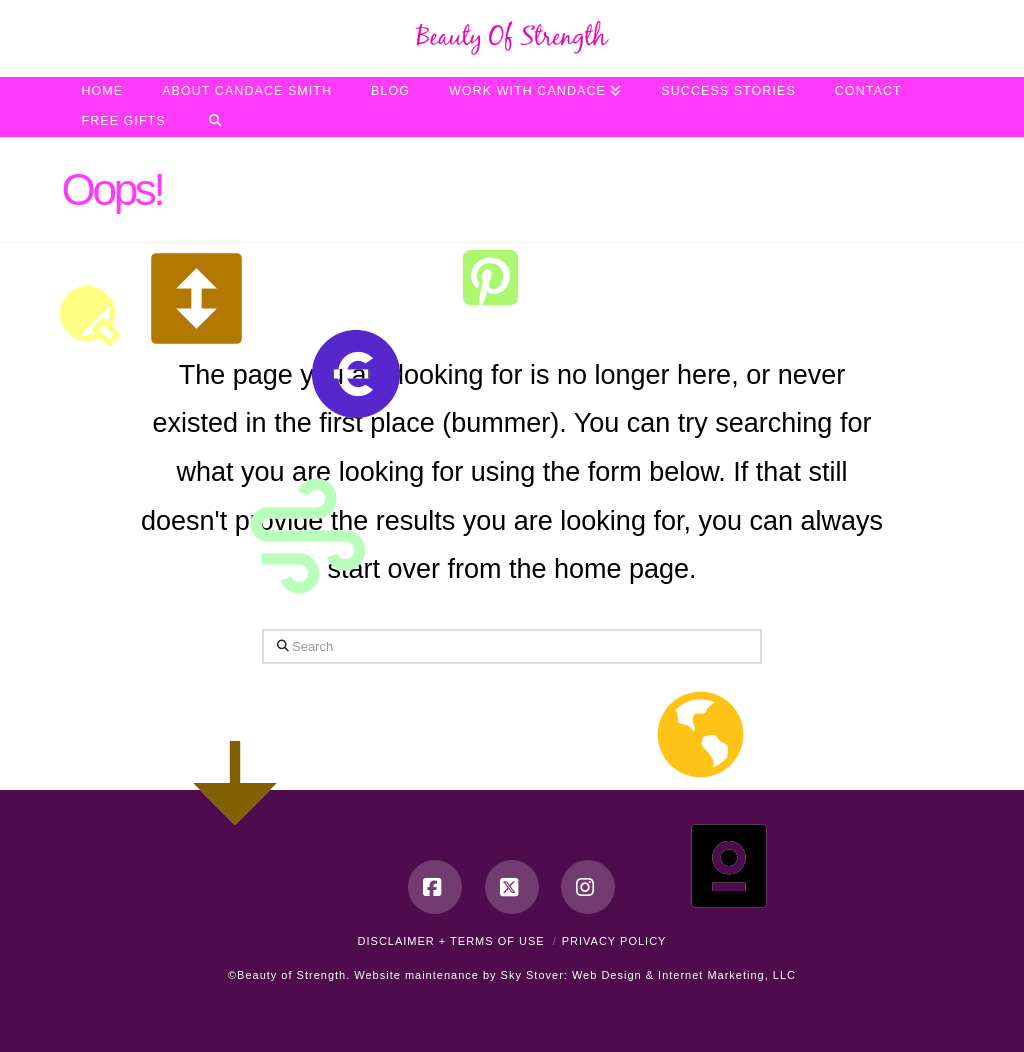  Describe the element at coordinates (235, 783) in the screenshot. I see `download a file or content` at that location.